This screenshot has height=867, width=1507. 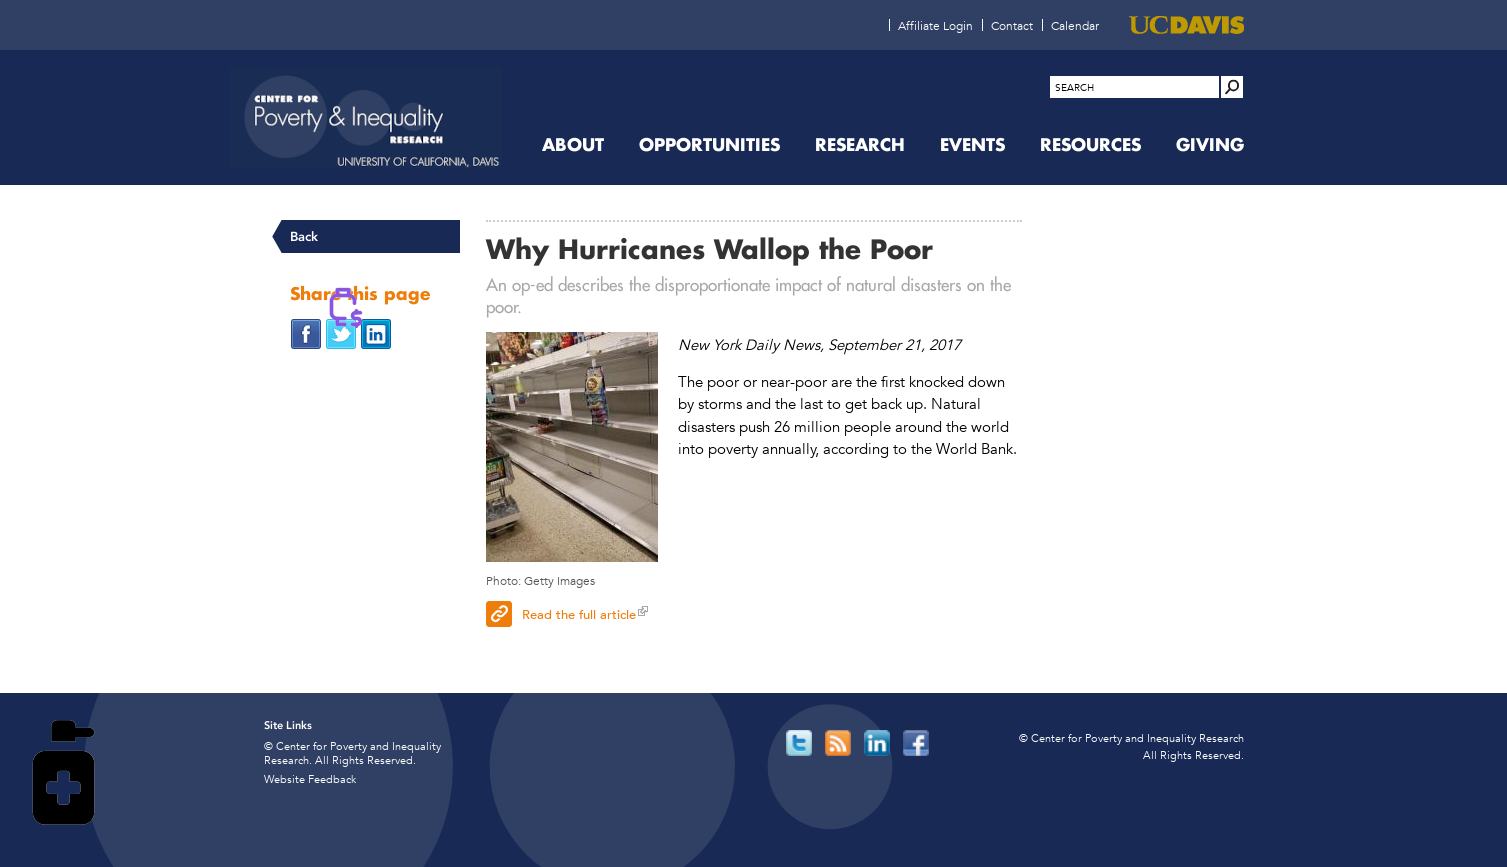 What do you see at coordinates (63, 775) in the screenshot?
I see `access medical supplies or first aid resources` at bounding box center [63, 775].